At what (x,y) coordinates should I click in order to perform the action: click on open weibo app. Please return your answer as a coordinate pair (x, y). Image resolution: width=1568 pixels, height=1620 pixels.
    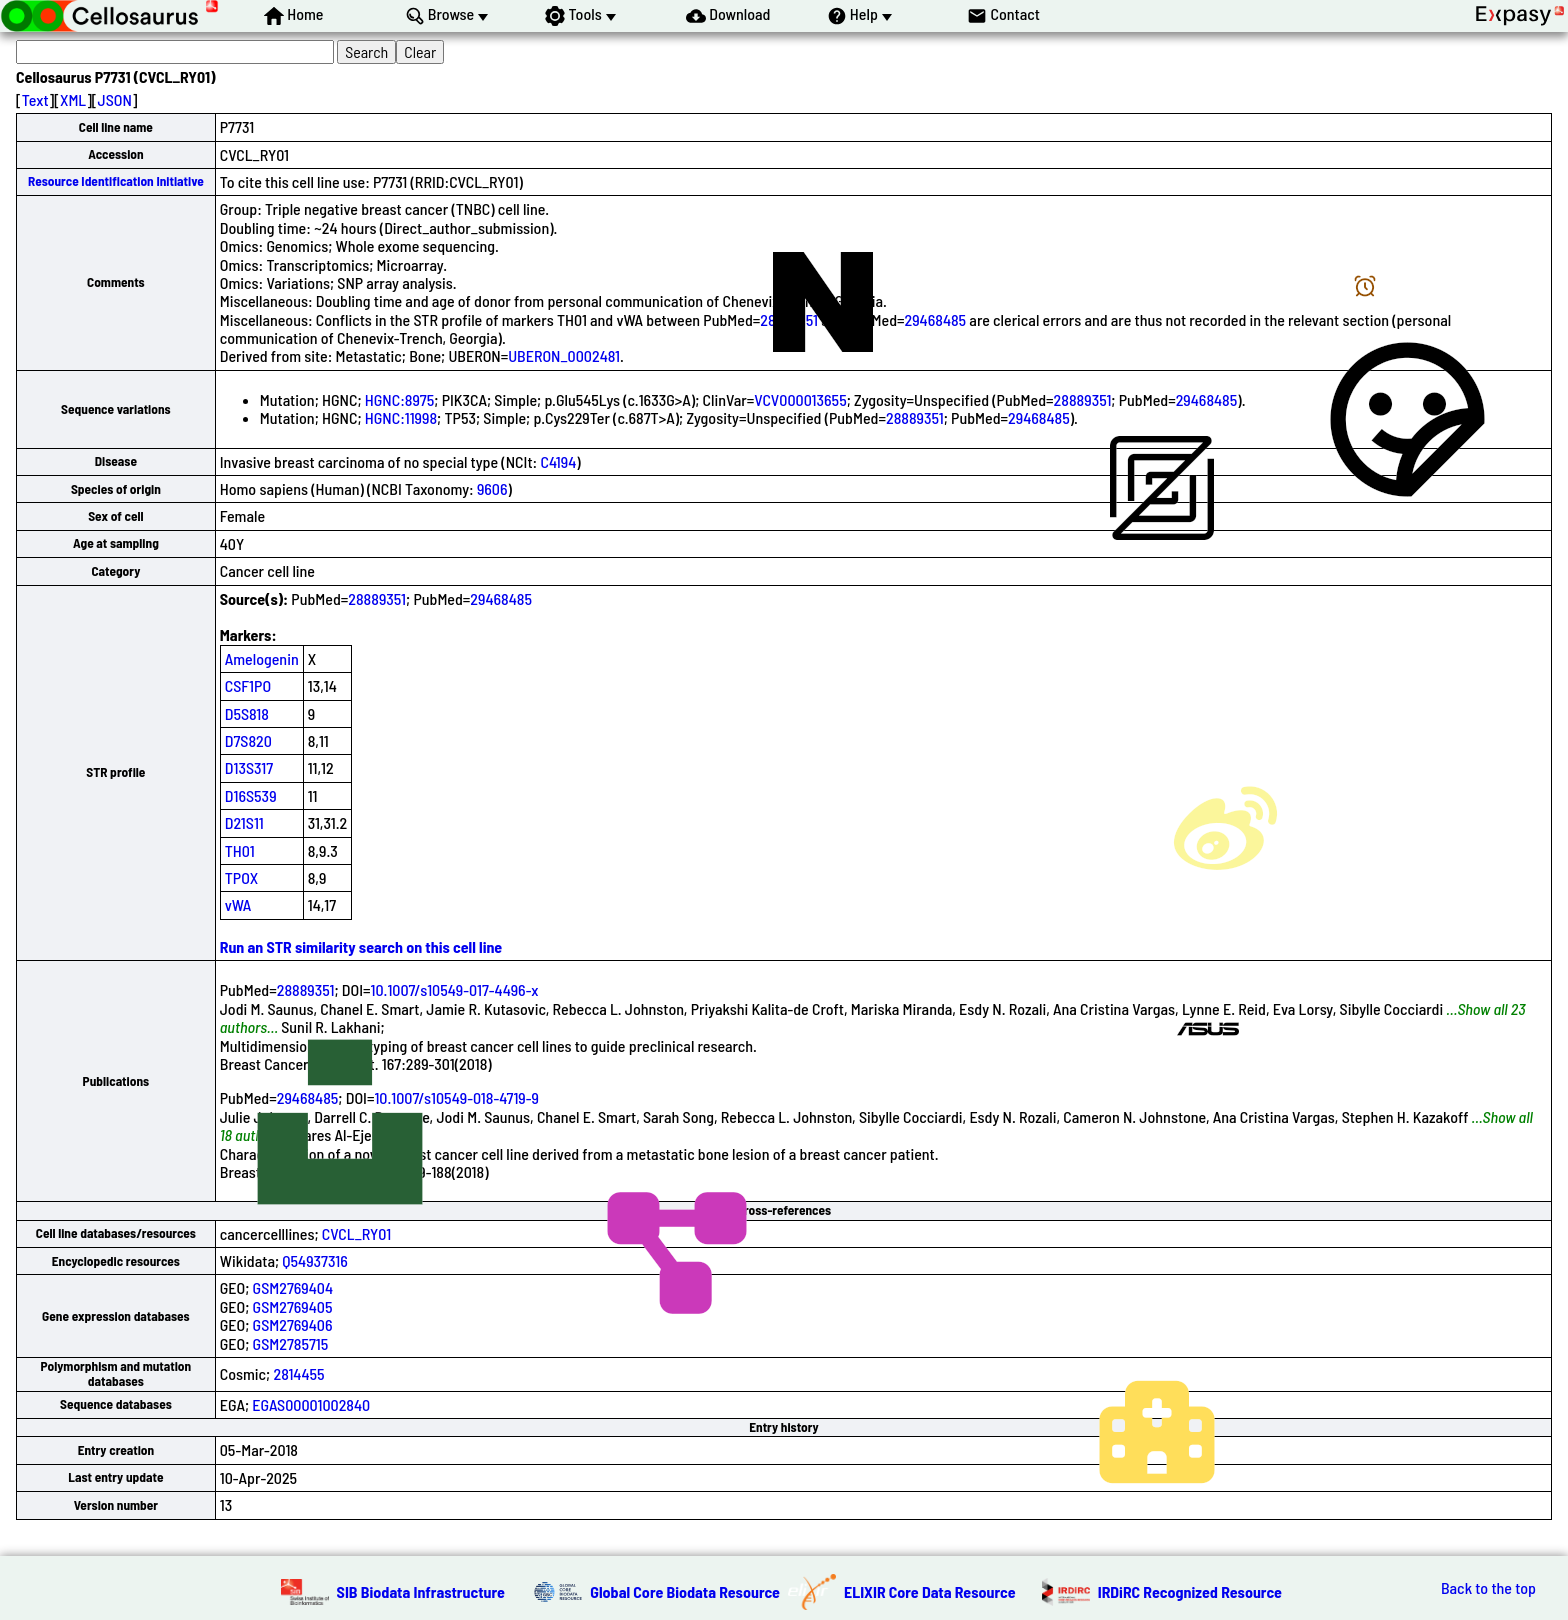
    Looking at the image, I should click on (1225, 831).